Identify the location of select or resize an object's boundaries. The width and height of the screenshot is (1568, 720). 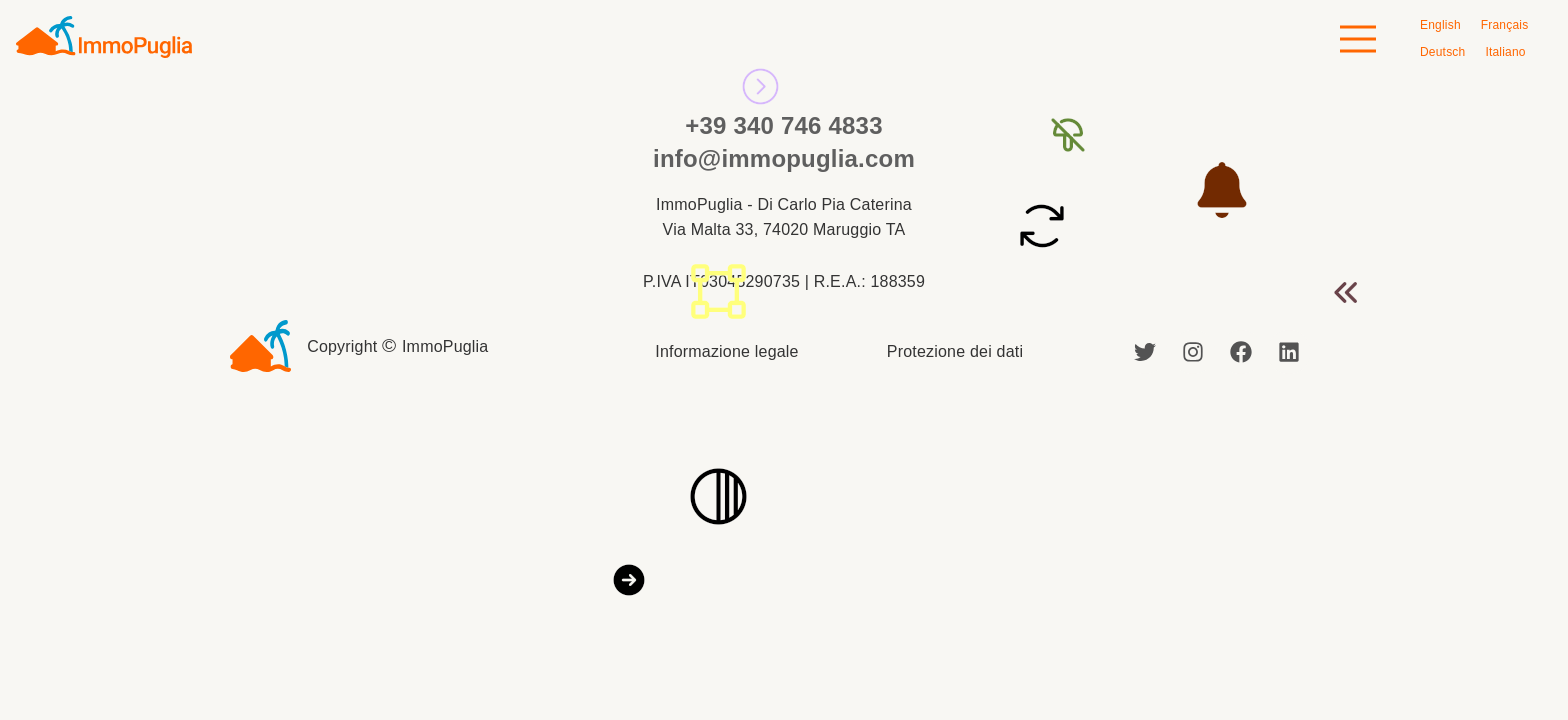
(718, 291).